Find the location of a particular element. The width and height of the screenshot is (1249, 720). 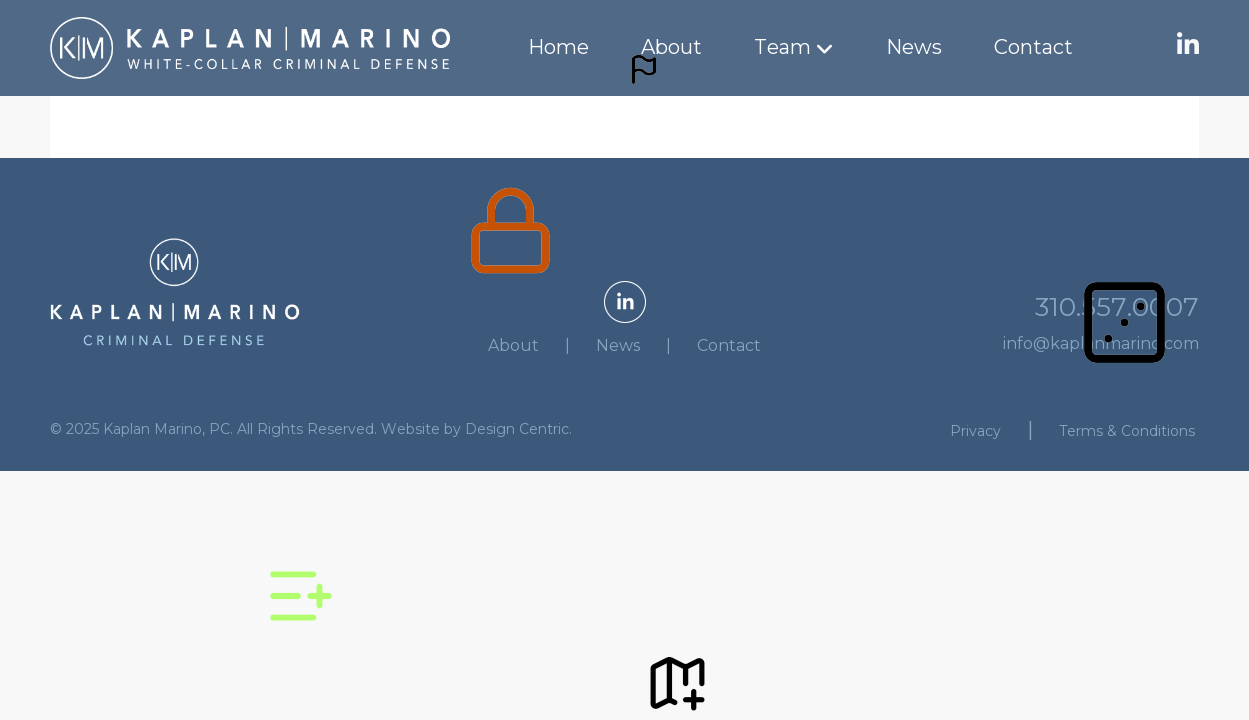

add a new location to the map is located at coordinates (677, 683).